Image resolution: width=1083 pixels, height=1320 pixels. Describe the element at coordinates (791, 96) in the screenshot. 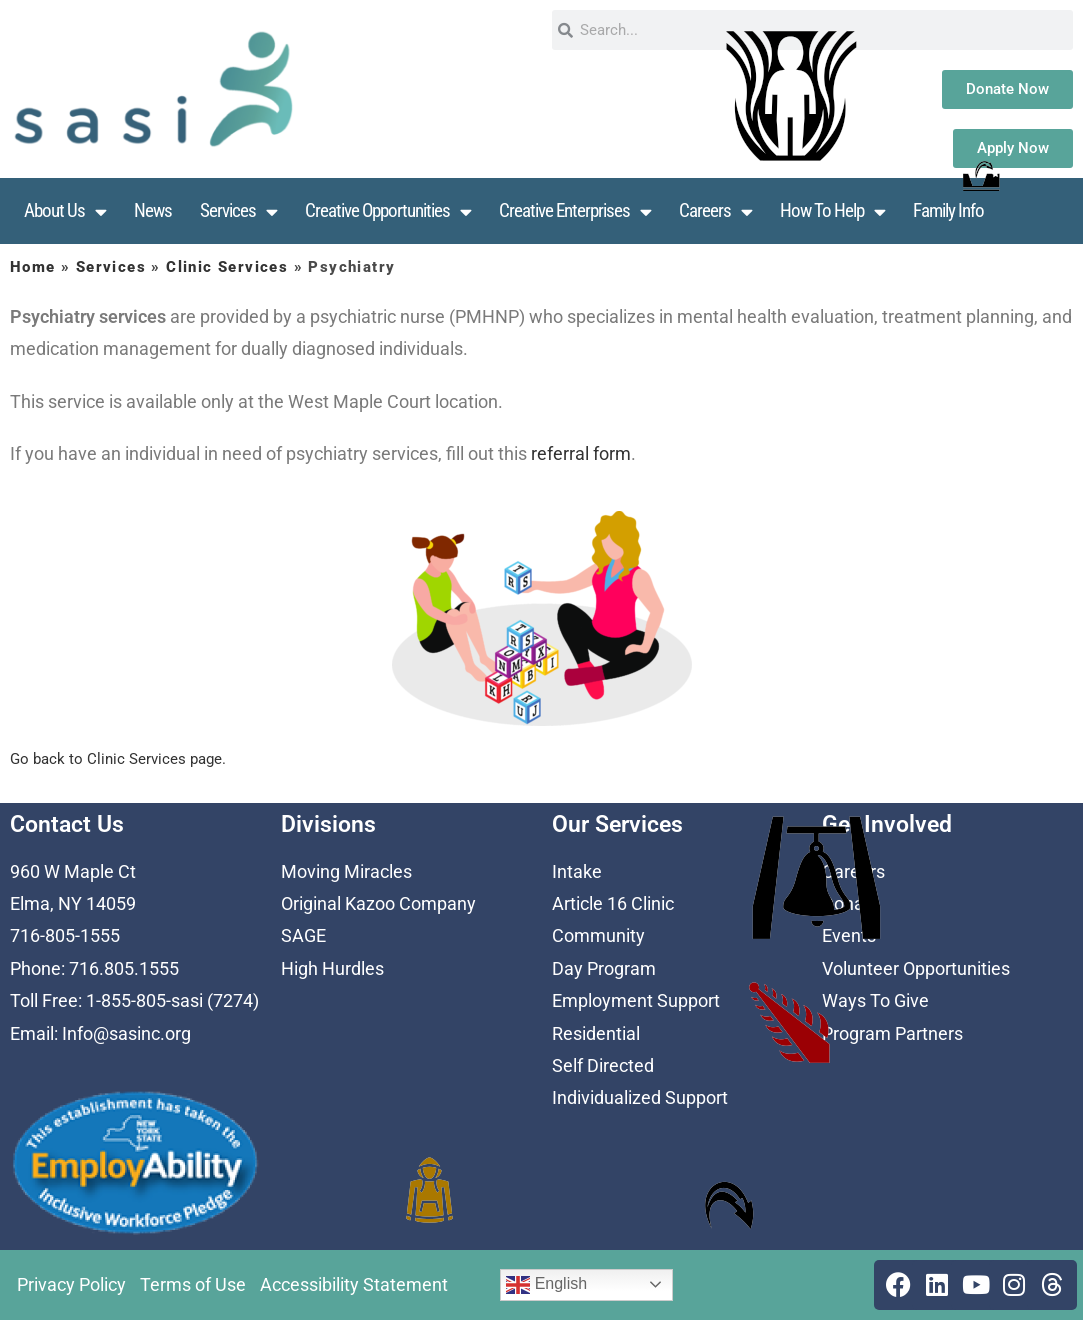

I see `indicates a special power-up or ability is active` at that location.